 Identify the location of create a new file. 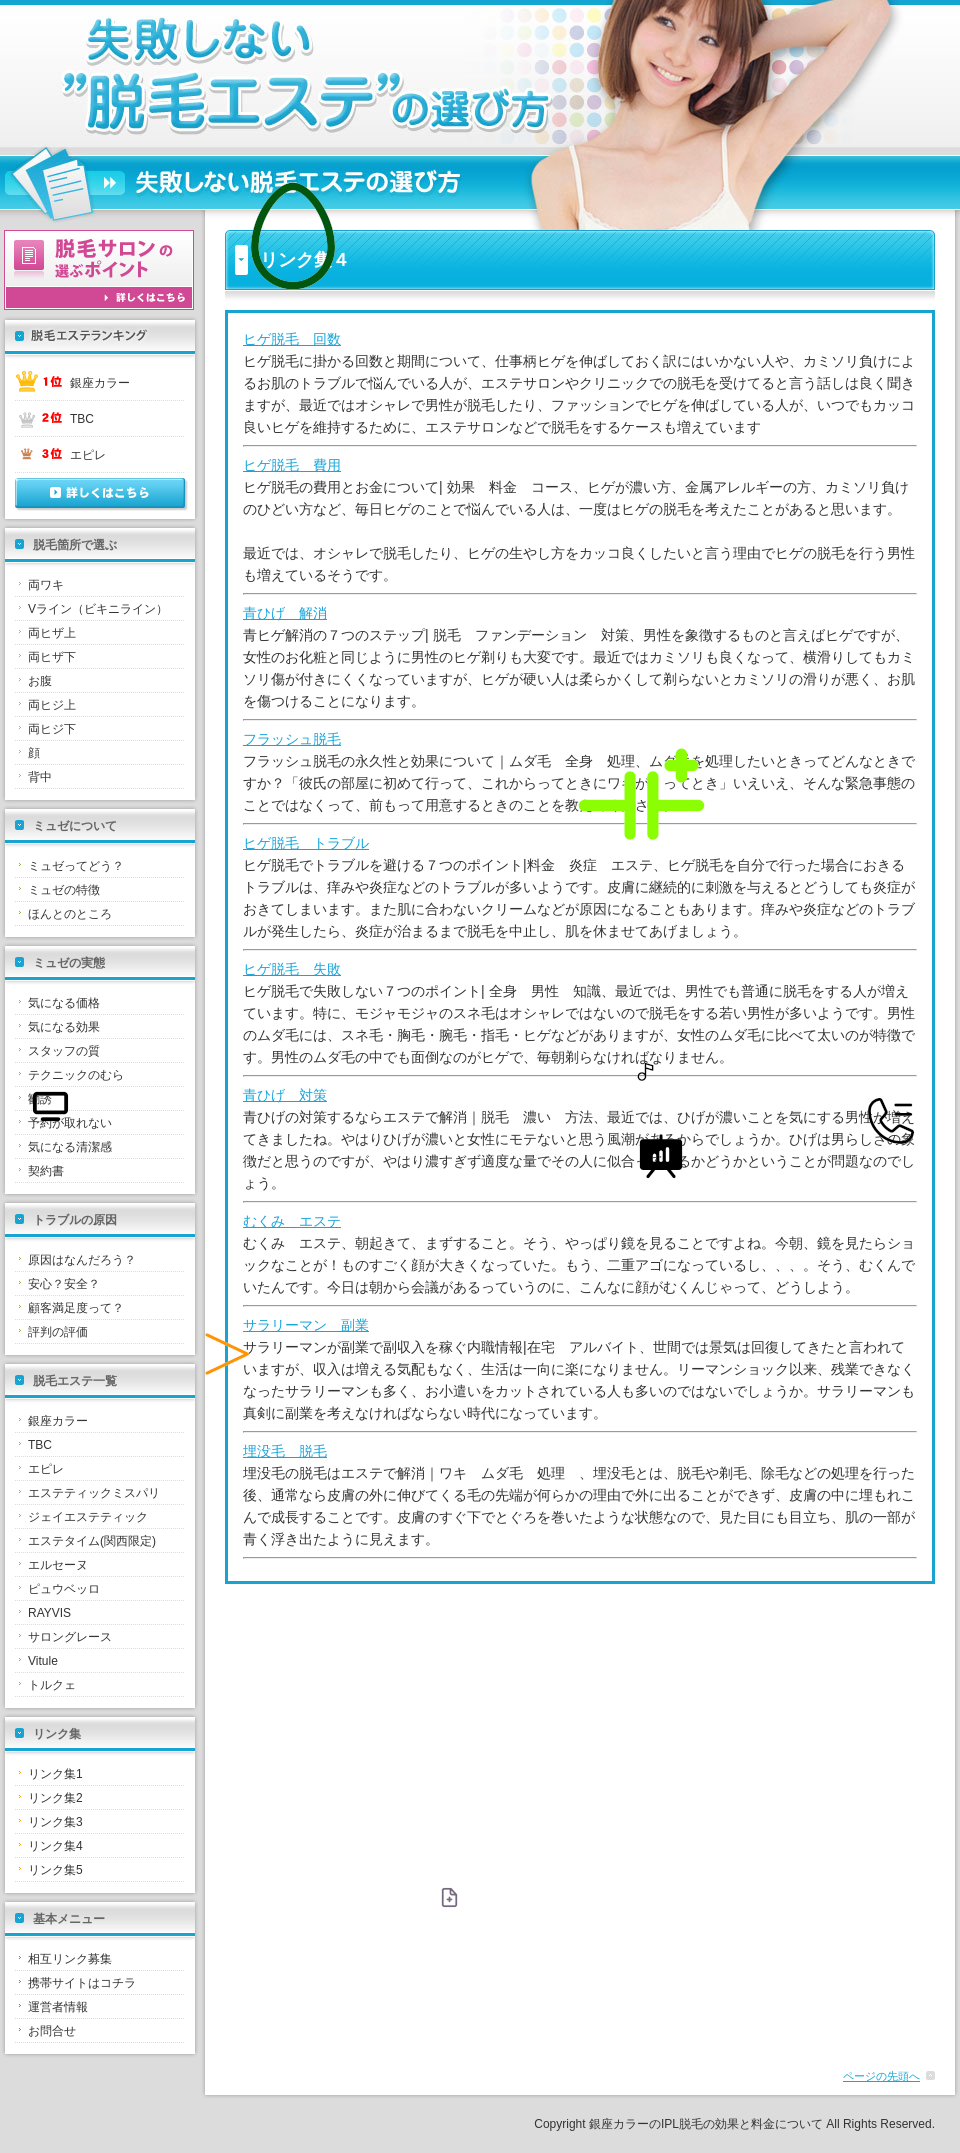
(449, 1897).